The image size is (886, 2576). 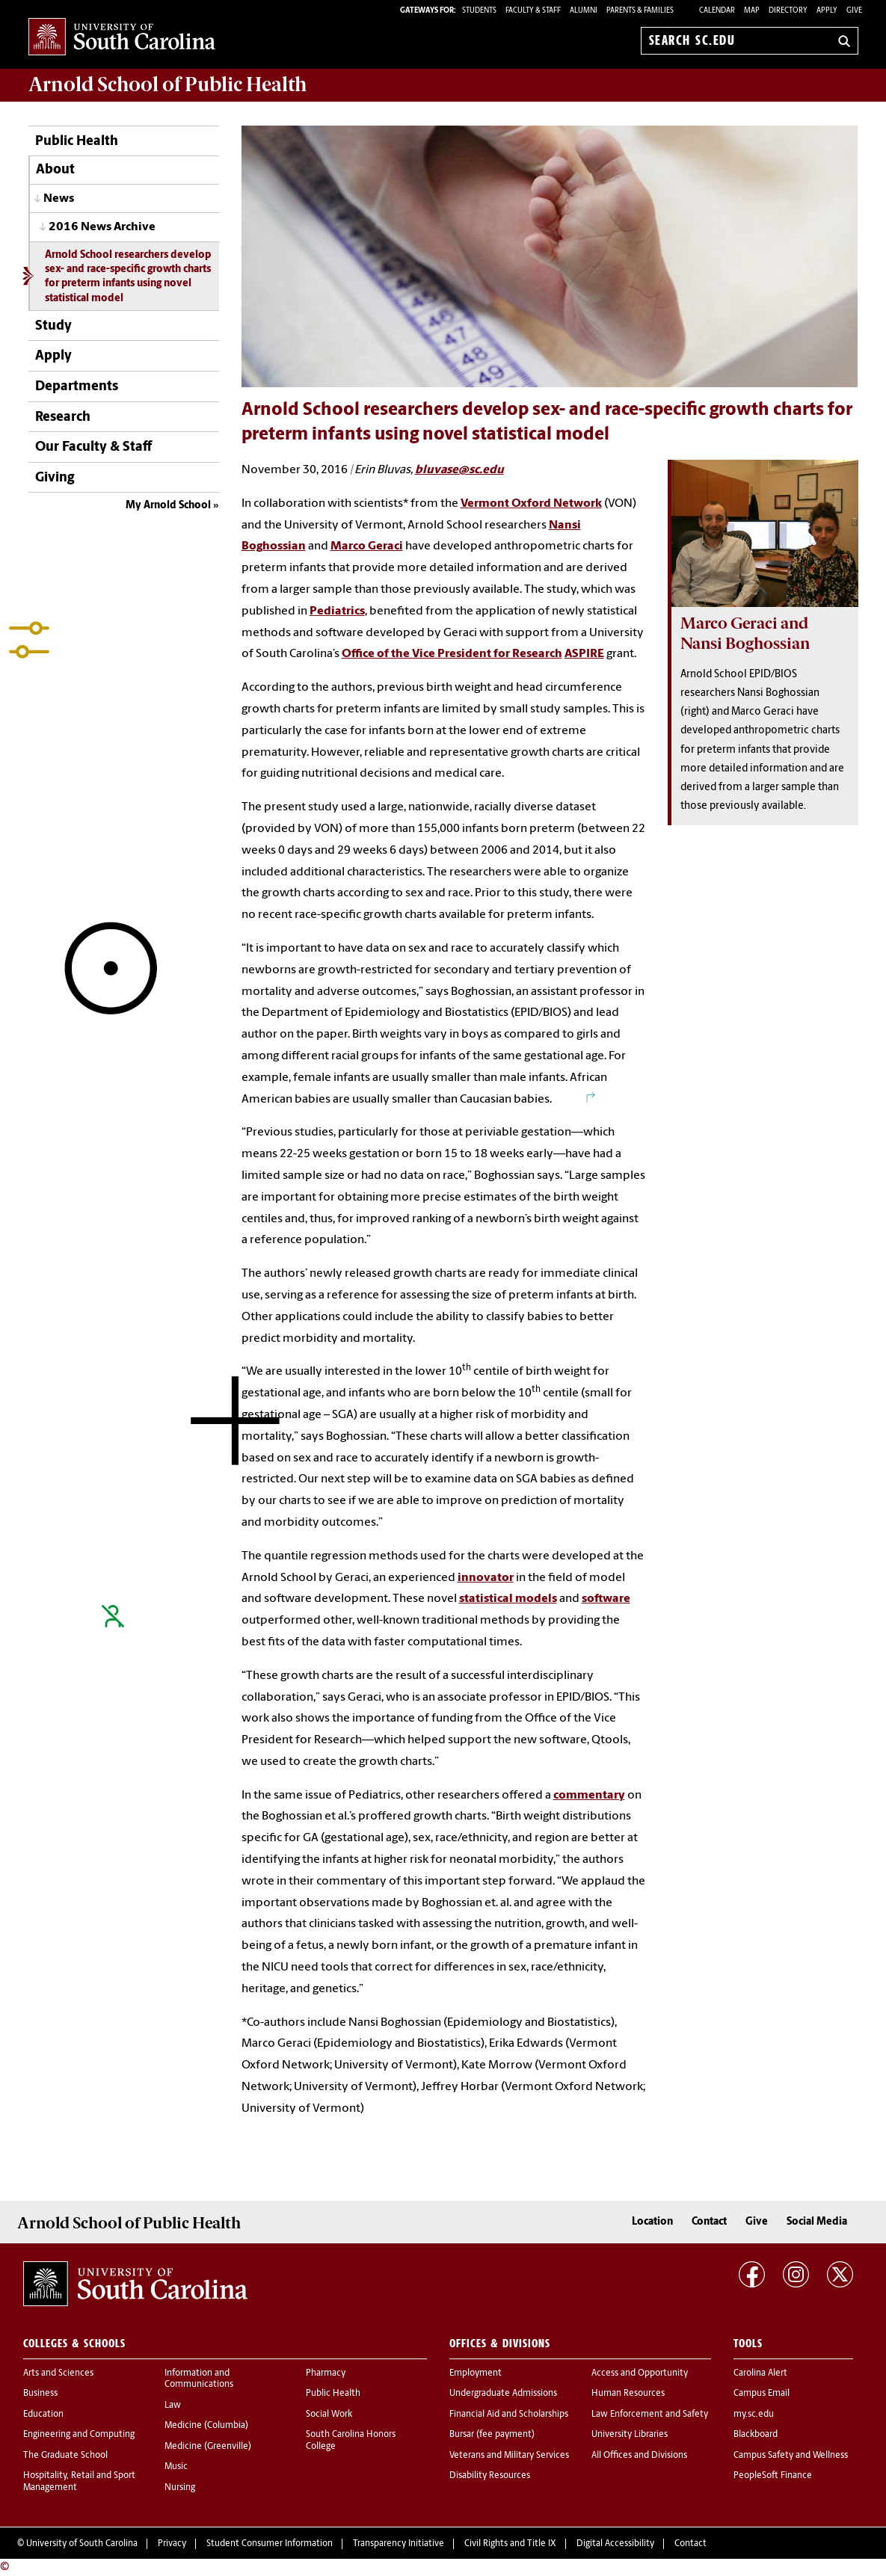 I want to click on view open issues or bugs, so click(x=114, y=972).